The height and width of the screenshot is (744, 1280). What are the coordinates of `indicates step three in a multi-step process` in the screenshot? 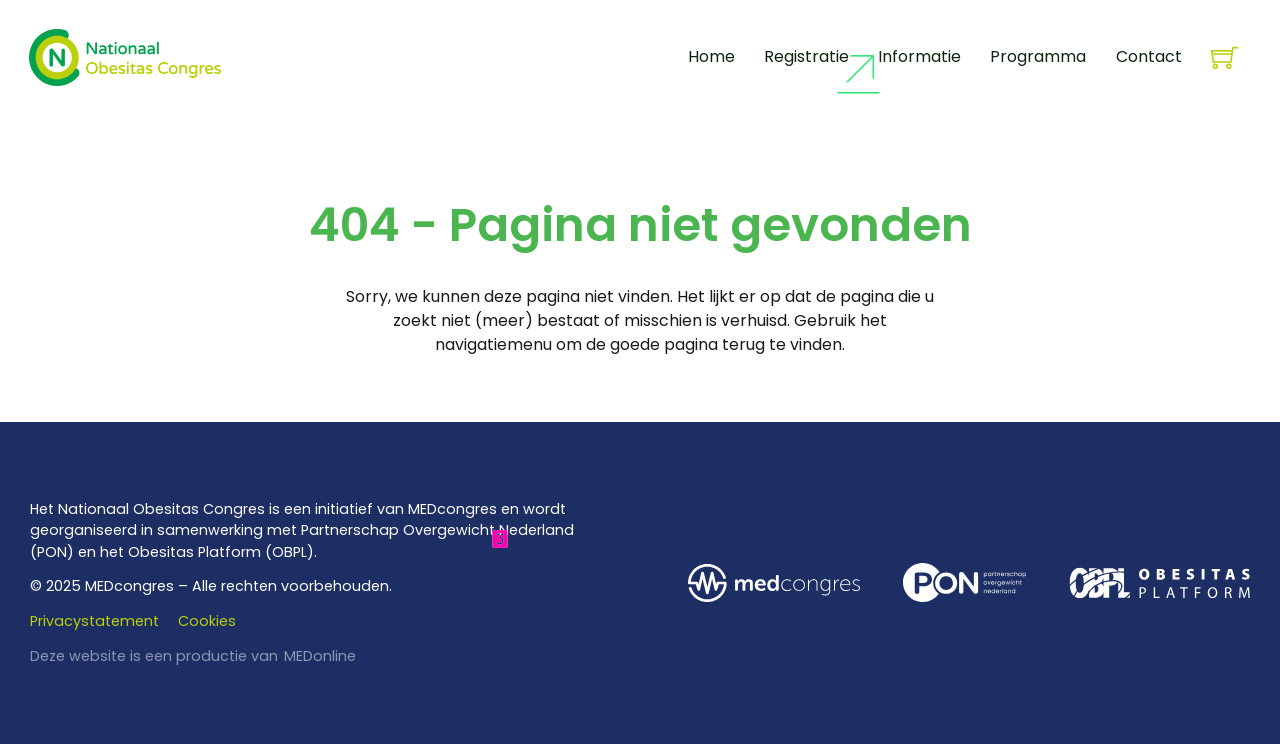 It's located at (500, 539).